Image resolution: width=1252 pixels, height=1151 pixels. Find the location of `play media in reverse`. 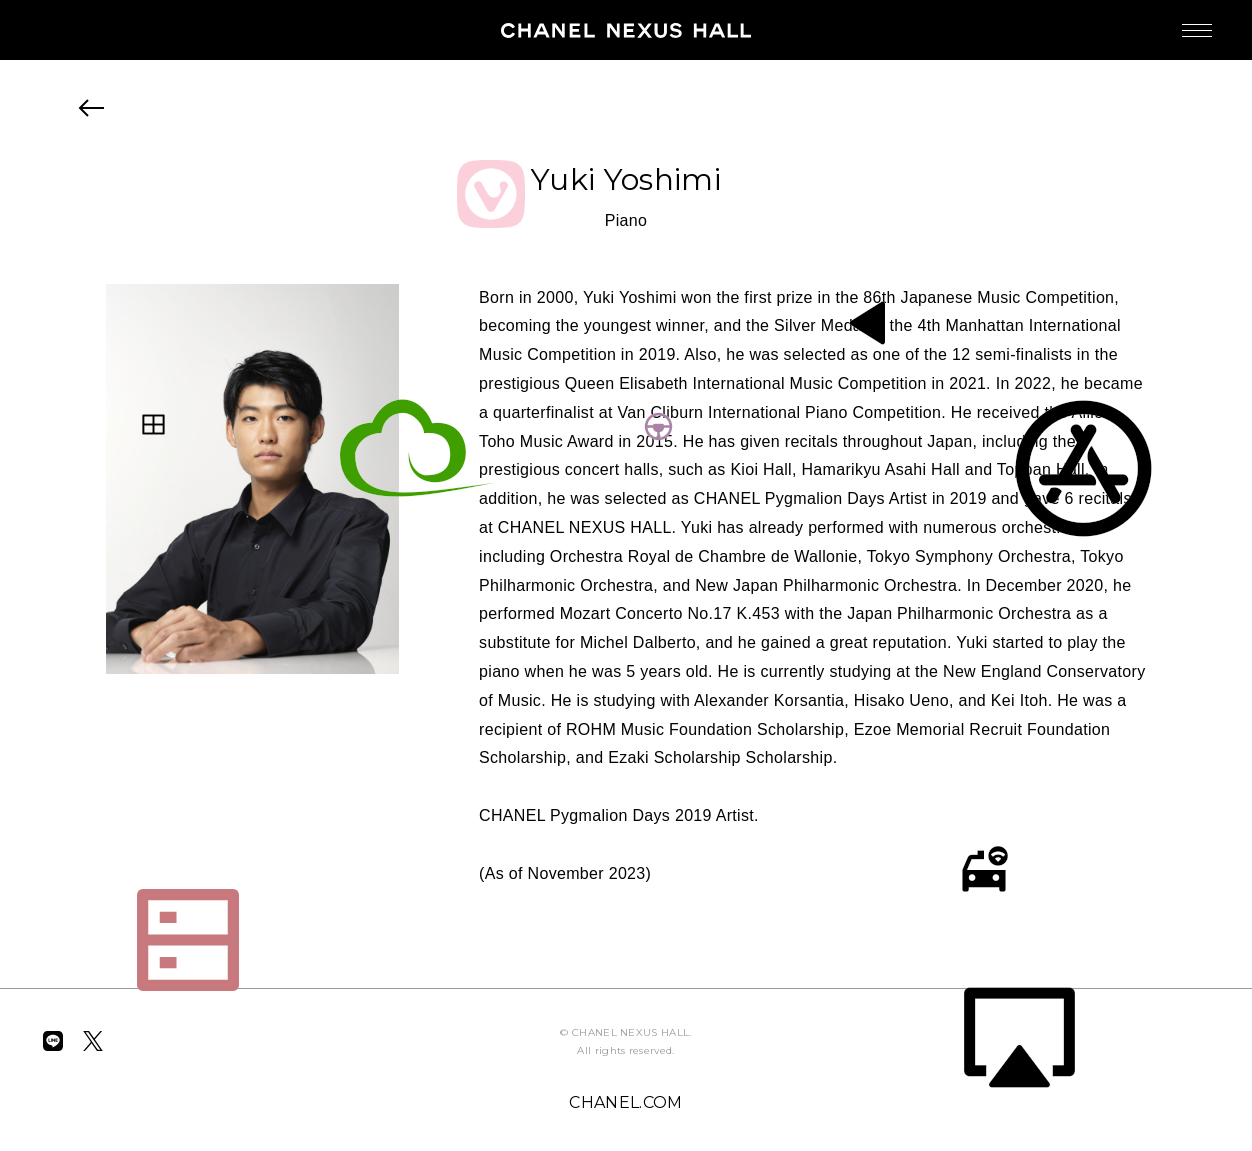

play media in reverse is located at coordinates (871, 323).